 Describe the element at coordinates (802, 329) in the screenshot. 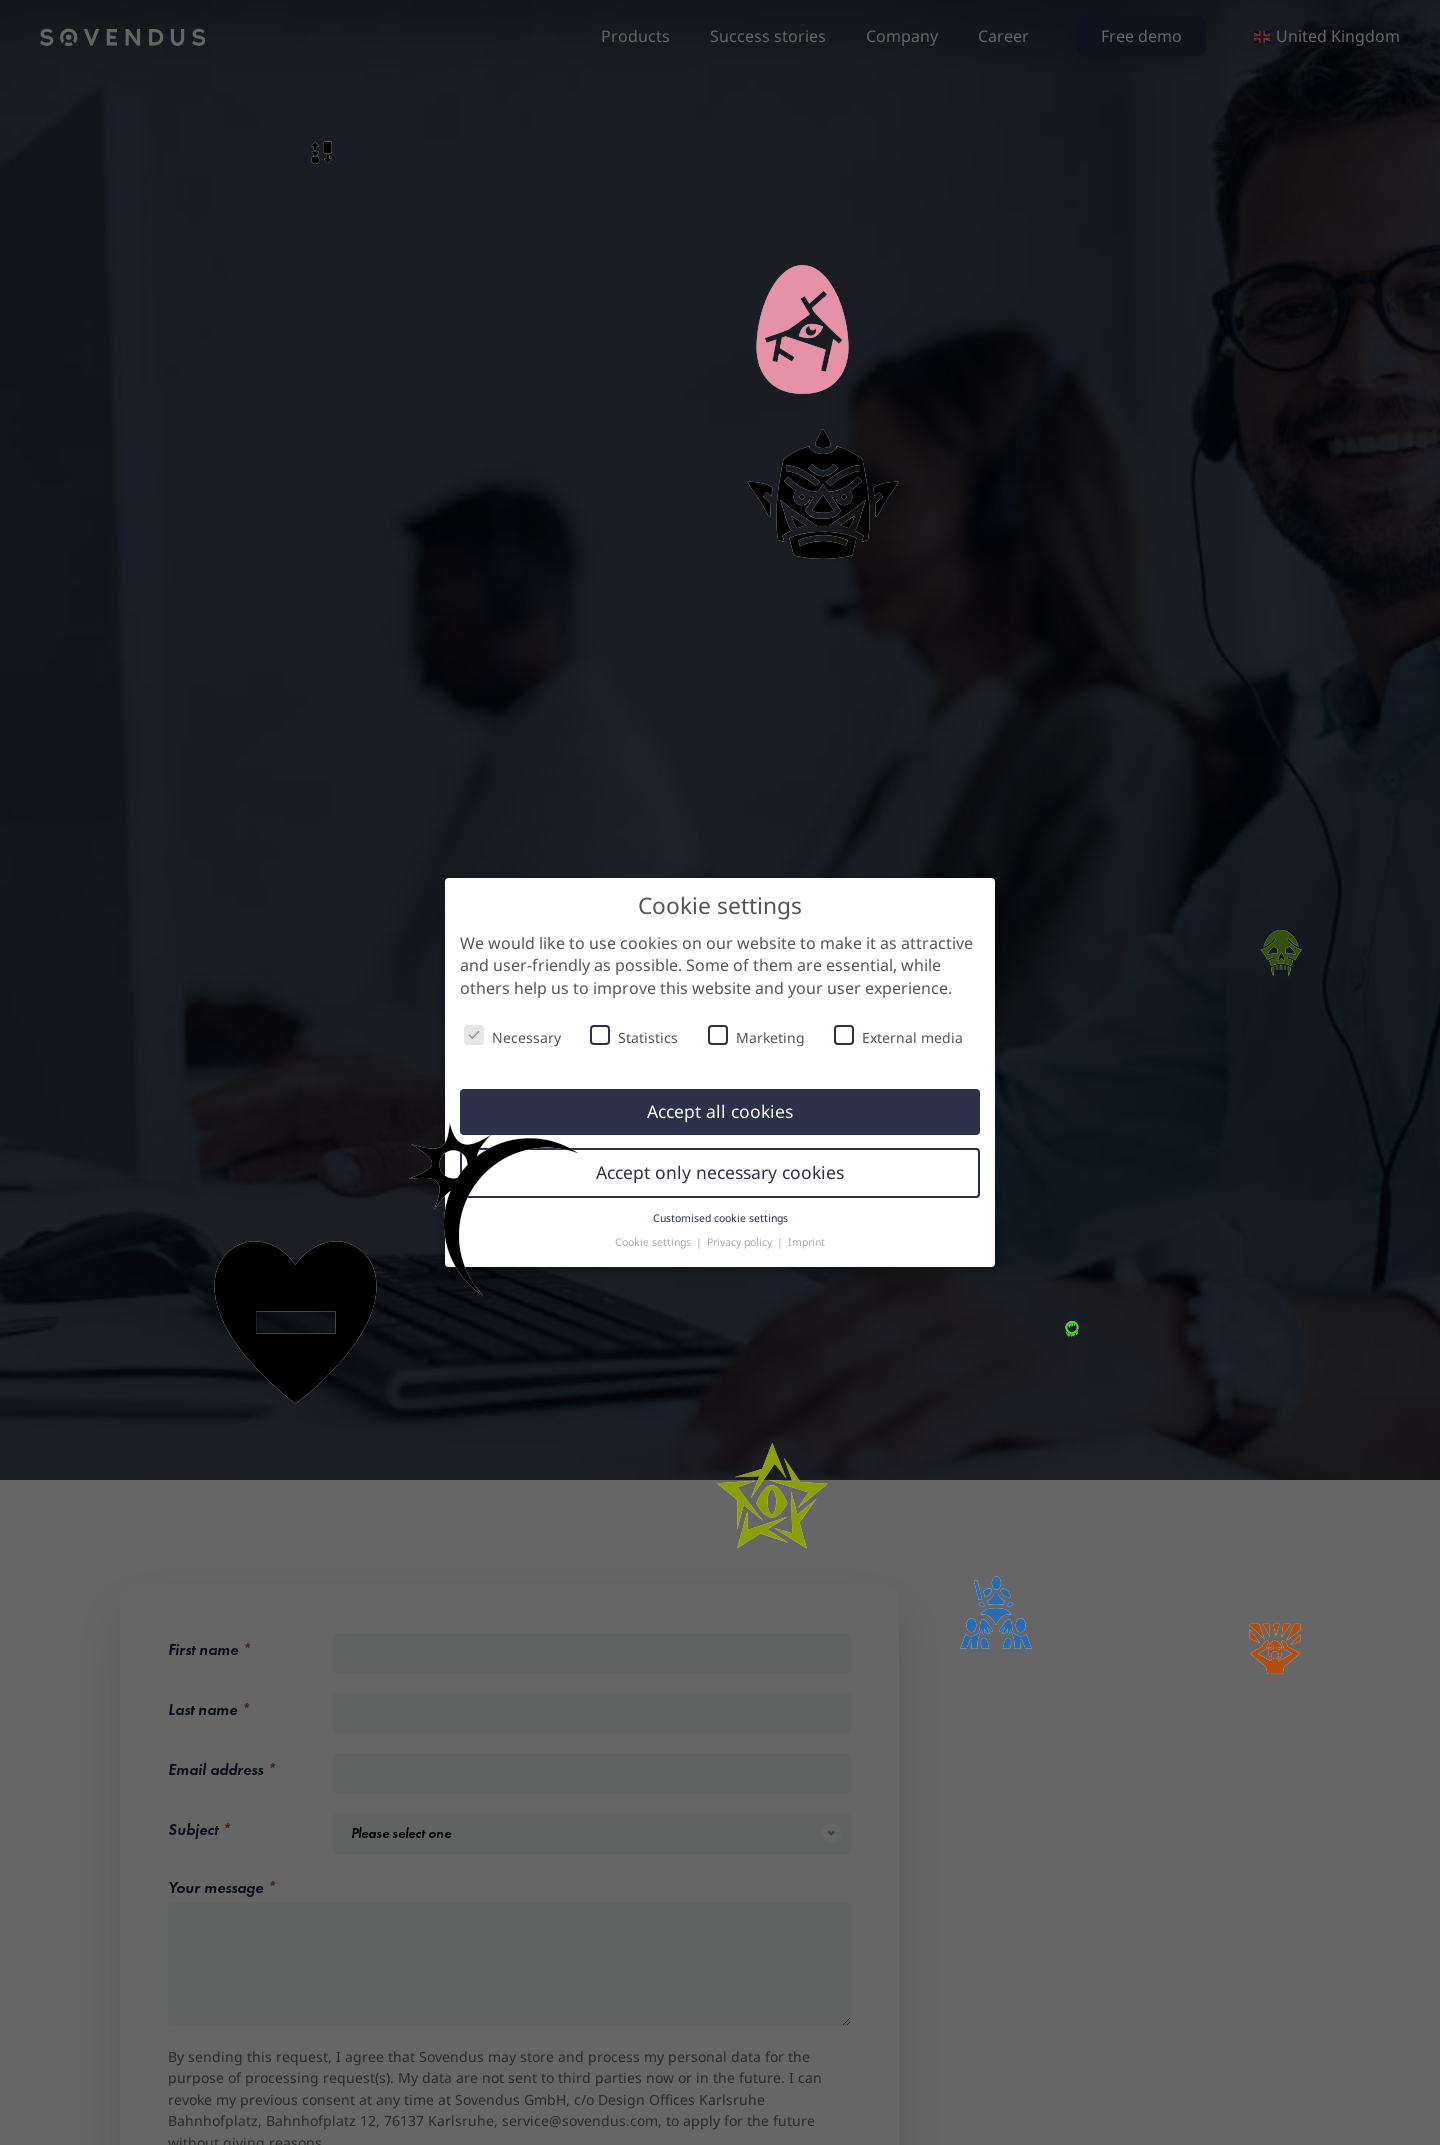

I see `view creature or monster egg details` at that location.